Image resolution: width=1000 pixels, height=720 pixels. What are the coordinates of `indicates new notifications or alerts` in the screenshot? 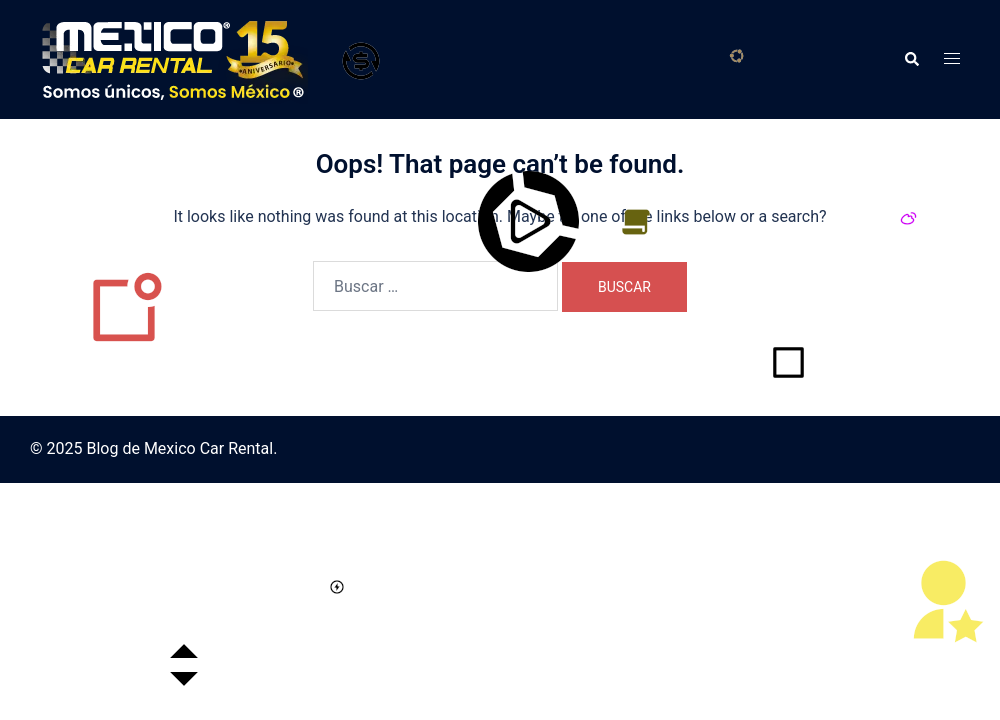 It's located at (124, 307).